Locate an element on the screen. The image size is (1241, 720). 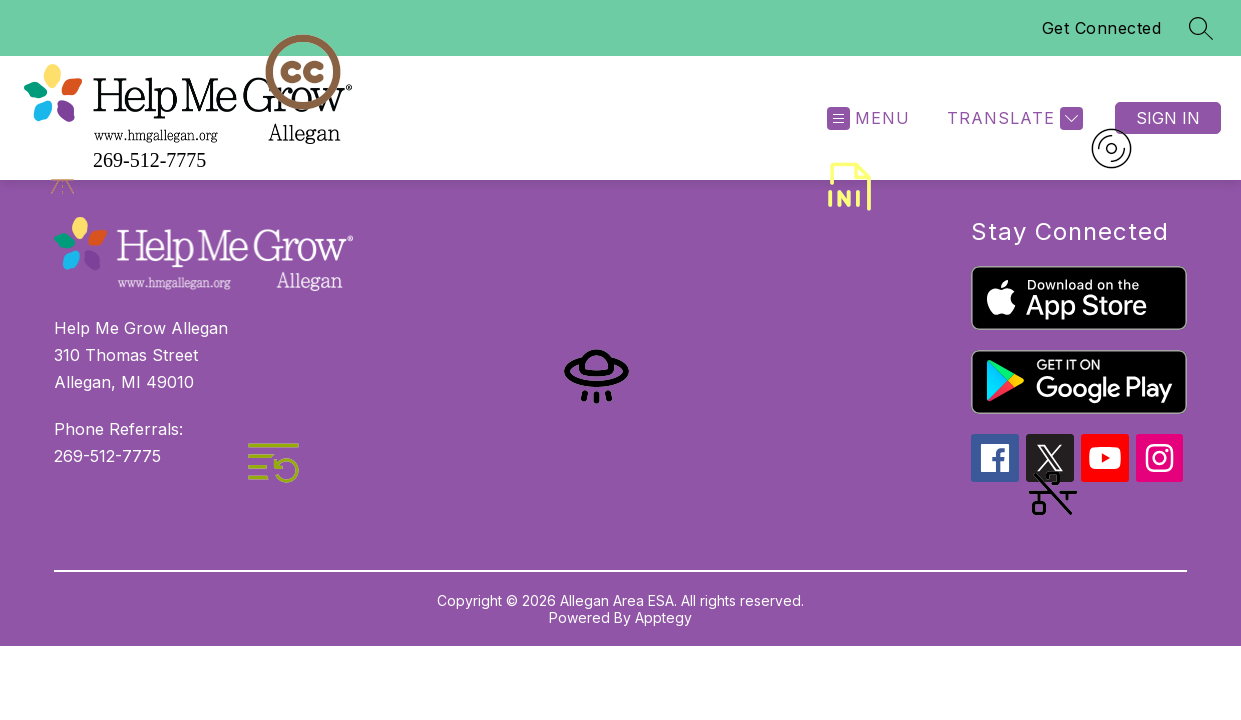
indicates content is licensed under creative commons is located at coordinates (303, 72).